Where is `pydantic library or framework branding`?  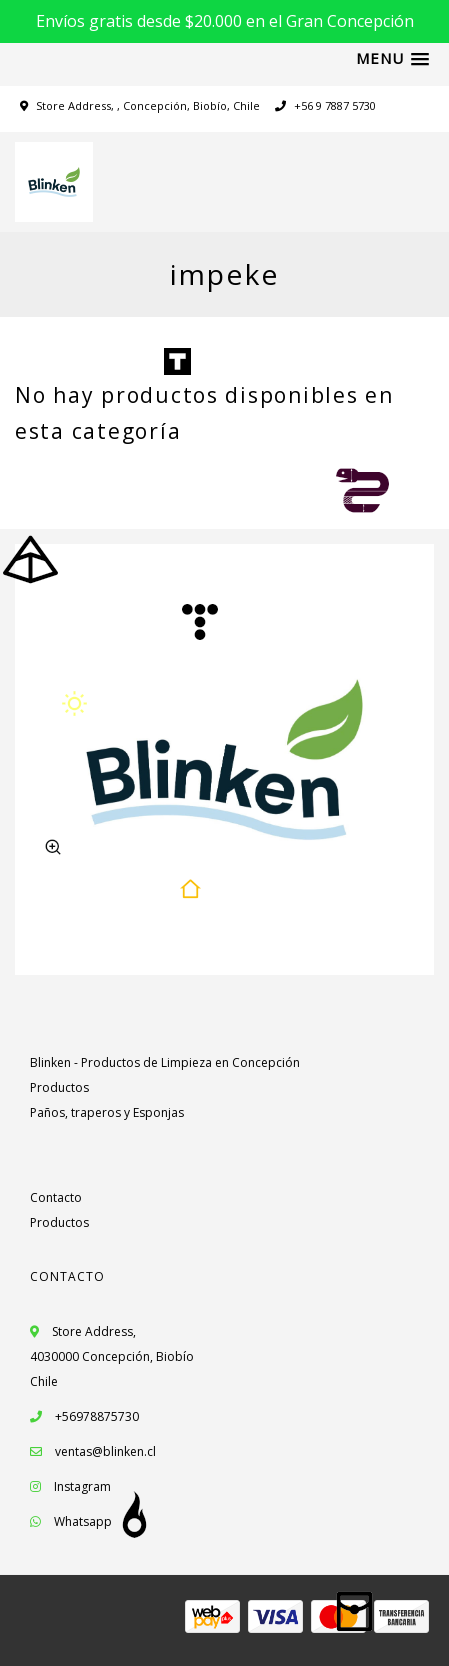 pydantic library or framework branding is located at coordinates (30, 559).